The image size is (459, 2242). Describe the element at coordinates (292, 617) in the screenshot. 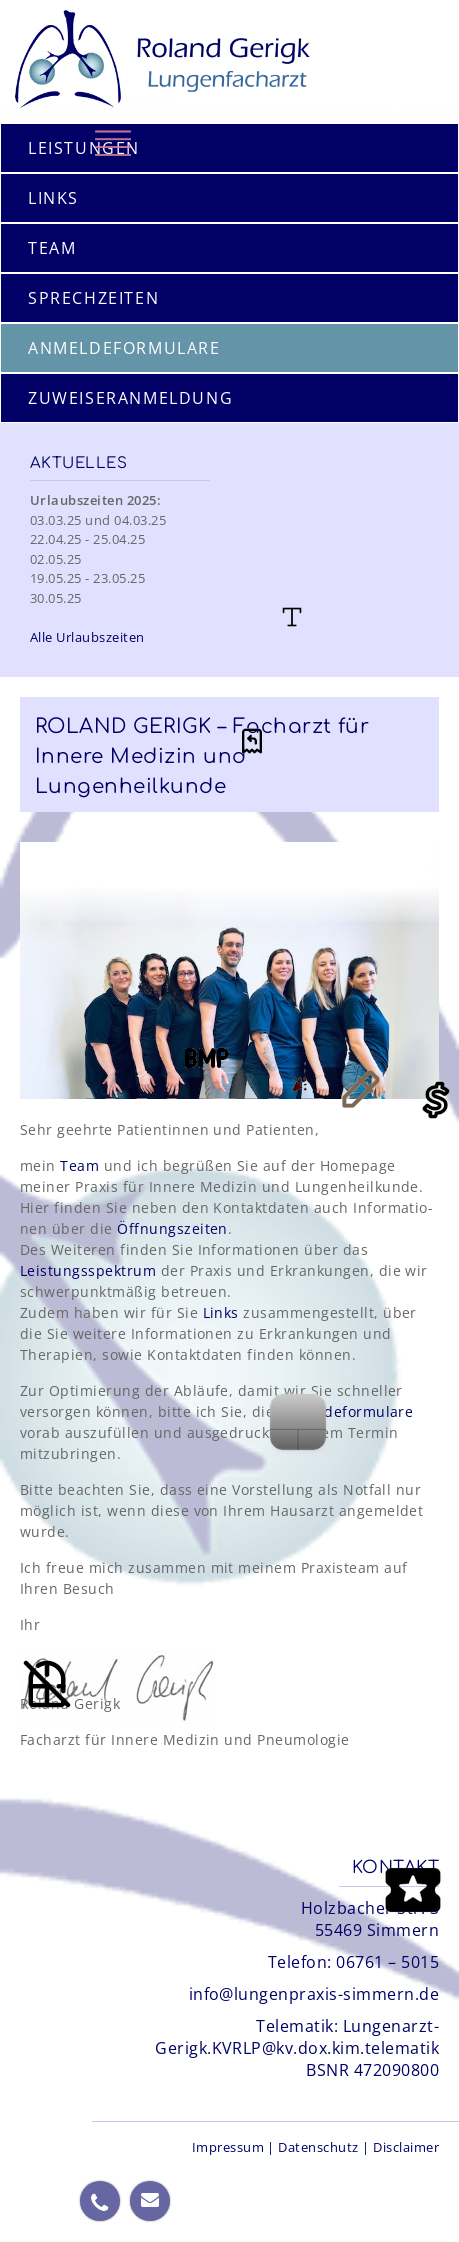

I see `format text or access text styling options` at that location.